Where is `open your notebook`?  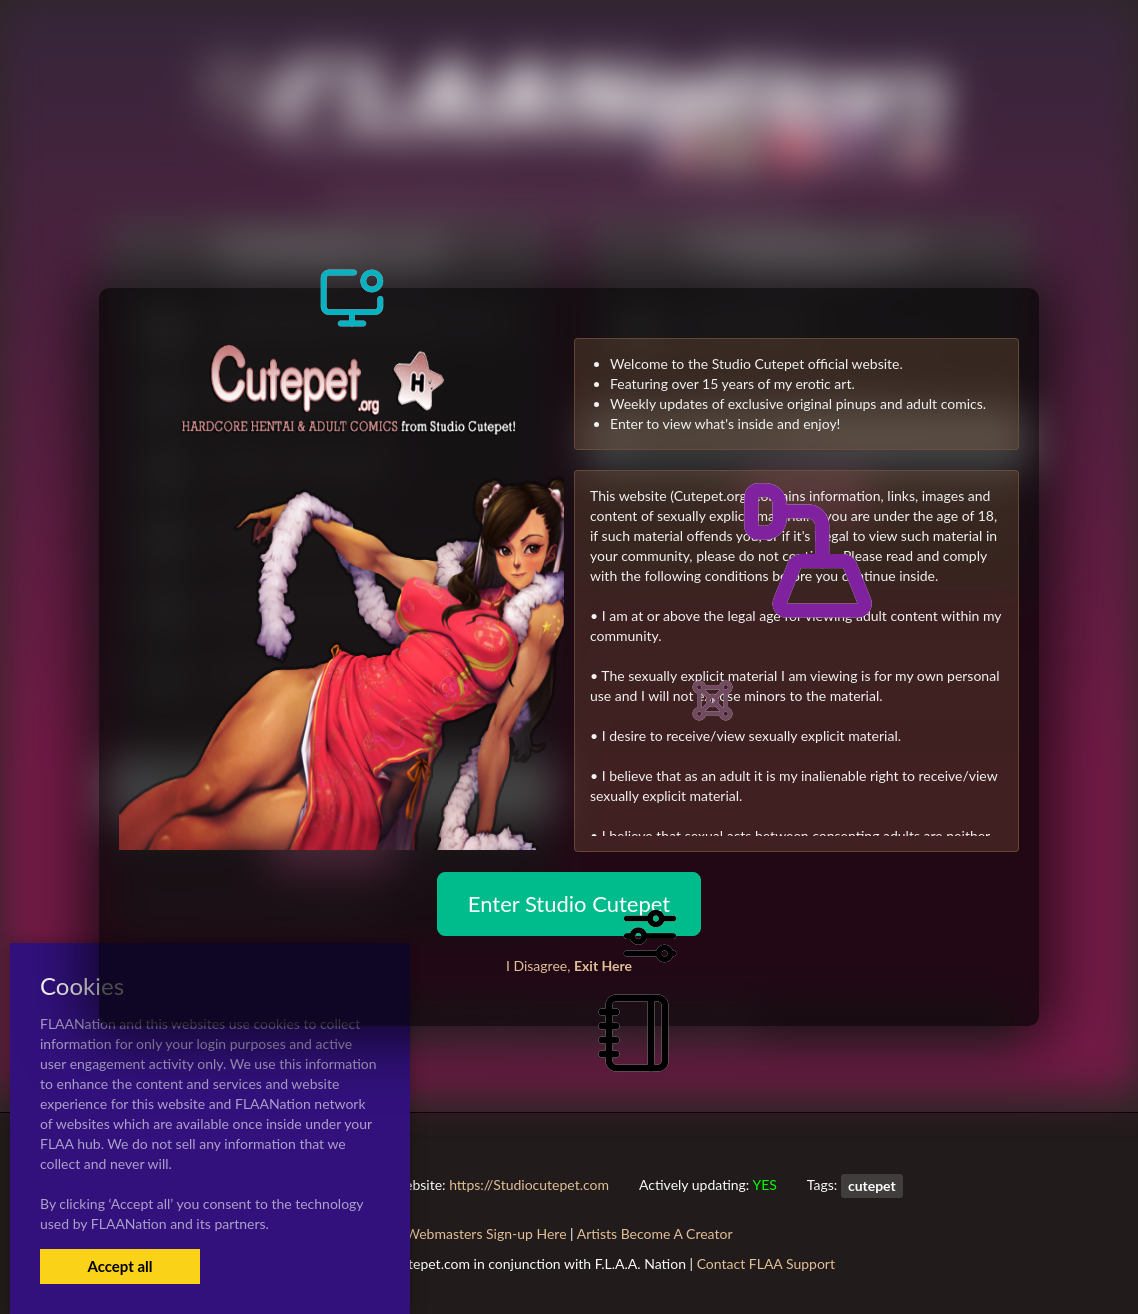 open your notebook is located at coordinates (637, 1033).